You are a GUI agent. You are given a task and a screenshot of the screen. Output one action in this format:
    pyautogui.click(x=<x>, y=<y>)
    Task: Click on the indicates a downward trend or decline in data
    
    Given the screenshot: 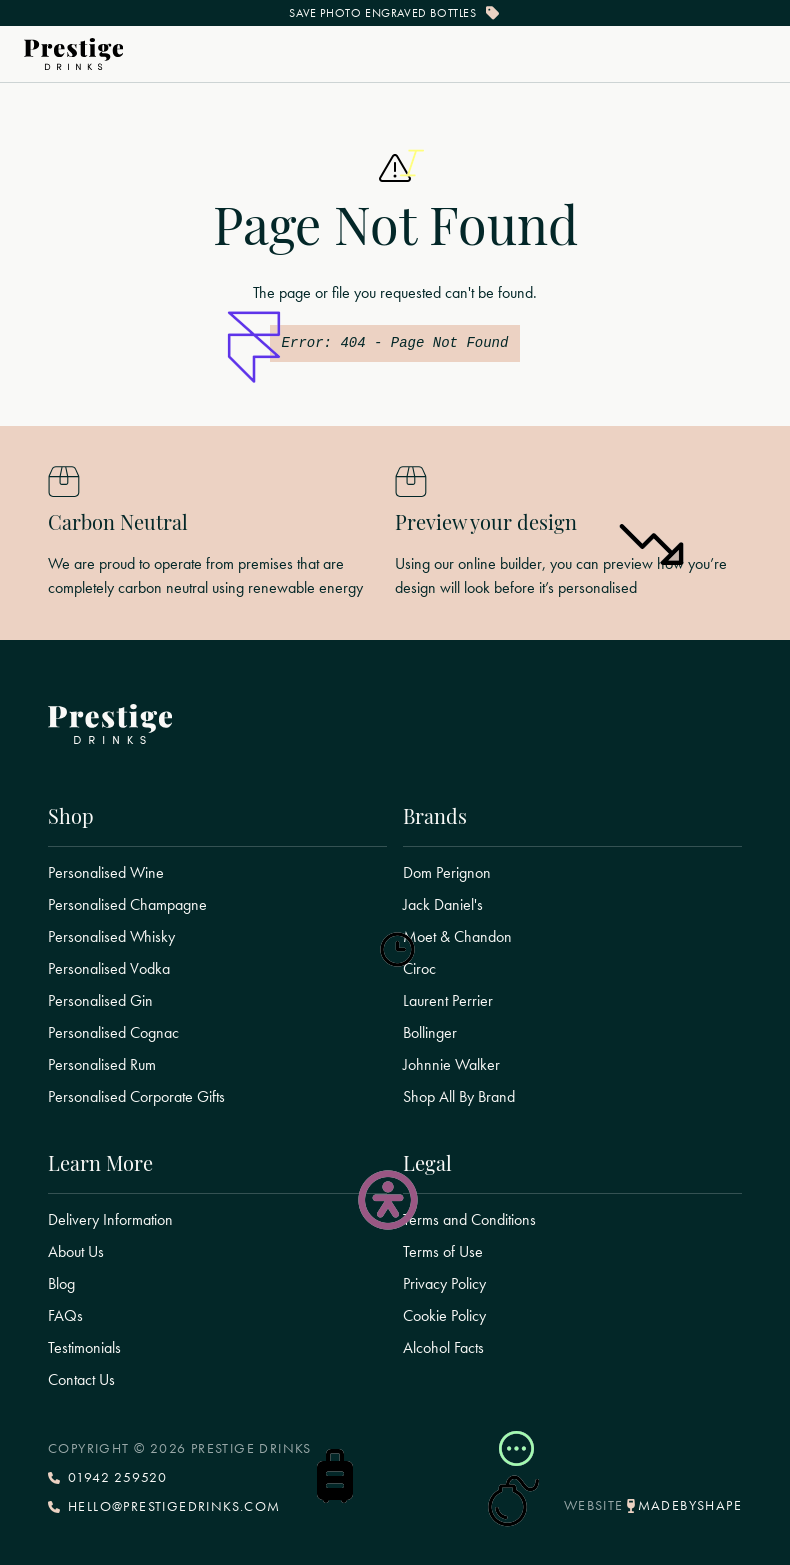 What is the action you would take?
    pyautogui.click(x=651, y=544)
    